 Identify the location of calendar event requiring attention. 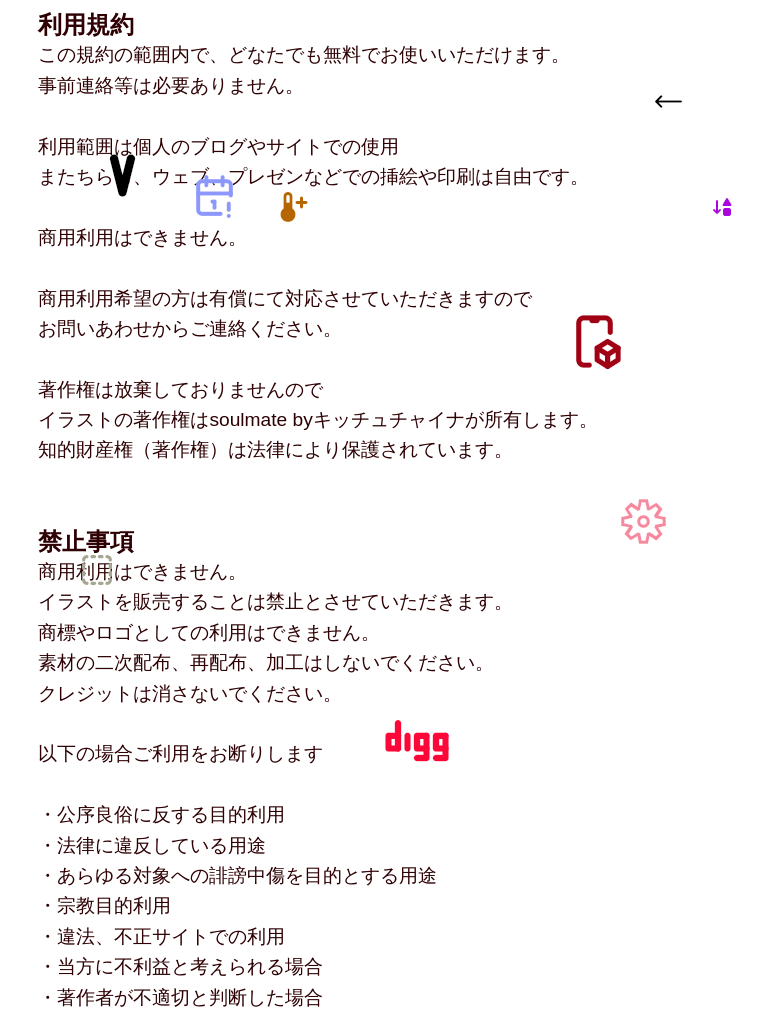
(214, 195).